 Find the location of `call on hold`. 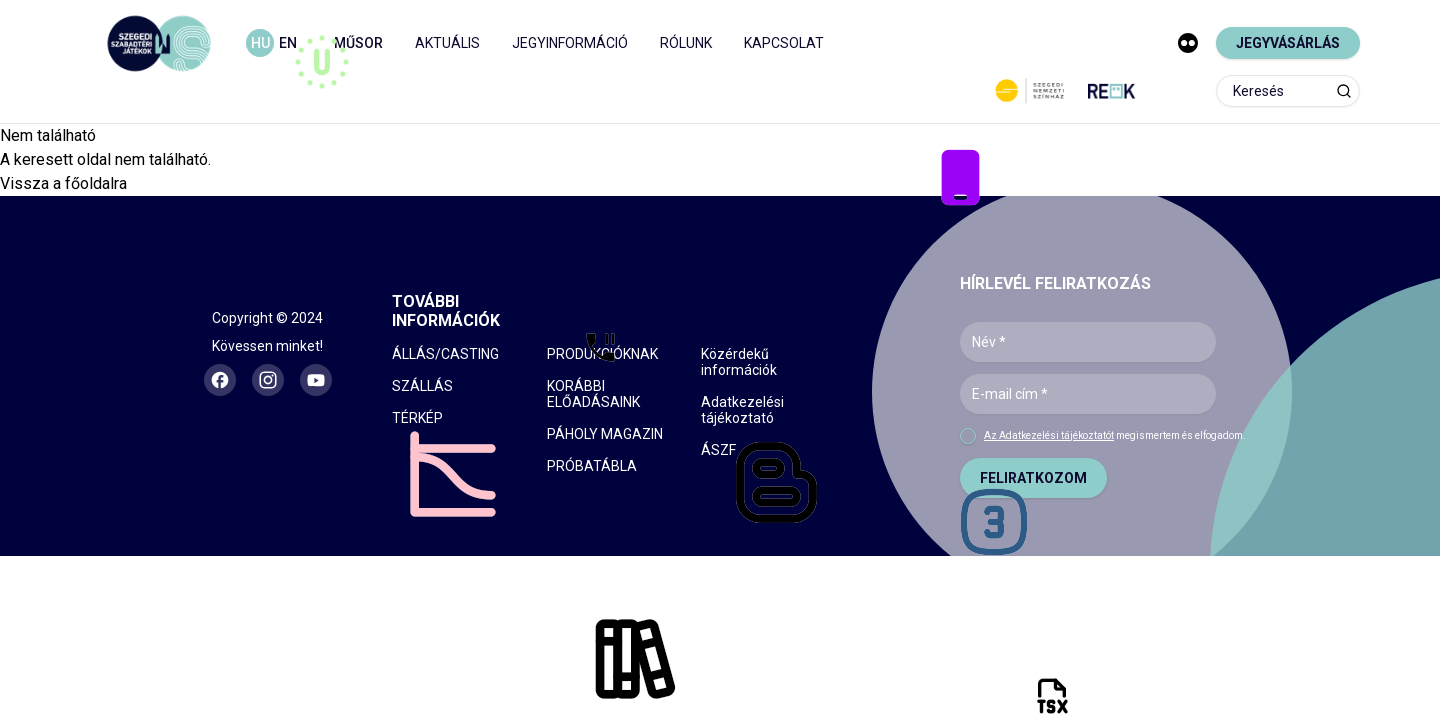

call on hold is located at coordinates (600, 347).